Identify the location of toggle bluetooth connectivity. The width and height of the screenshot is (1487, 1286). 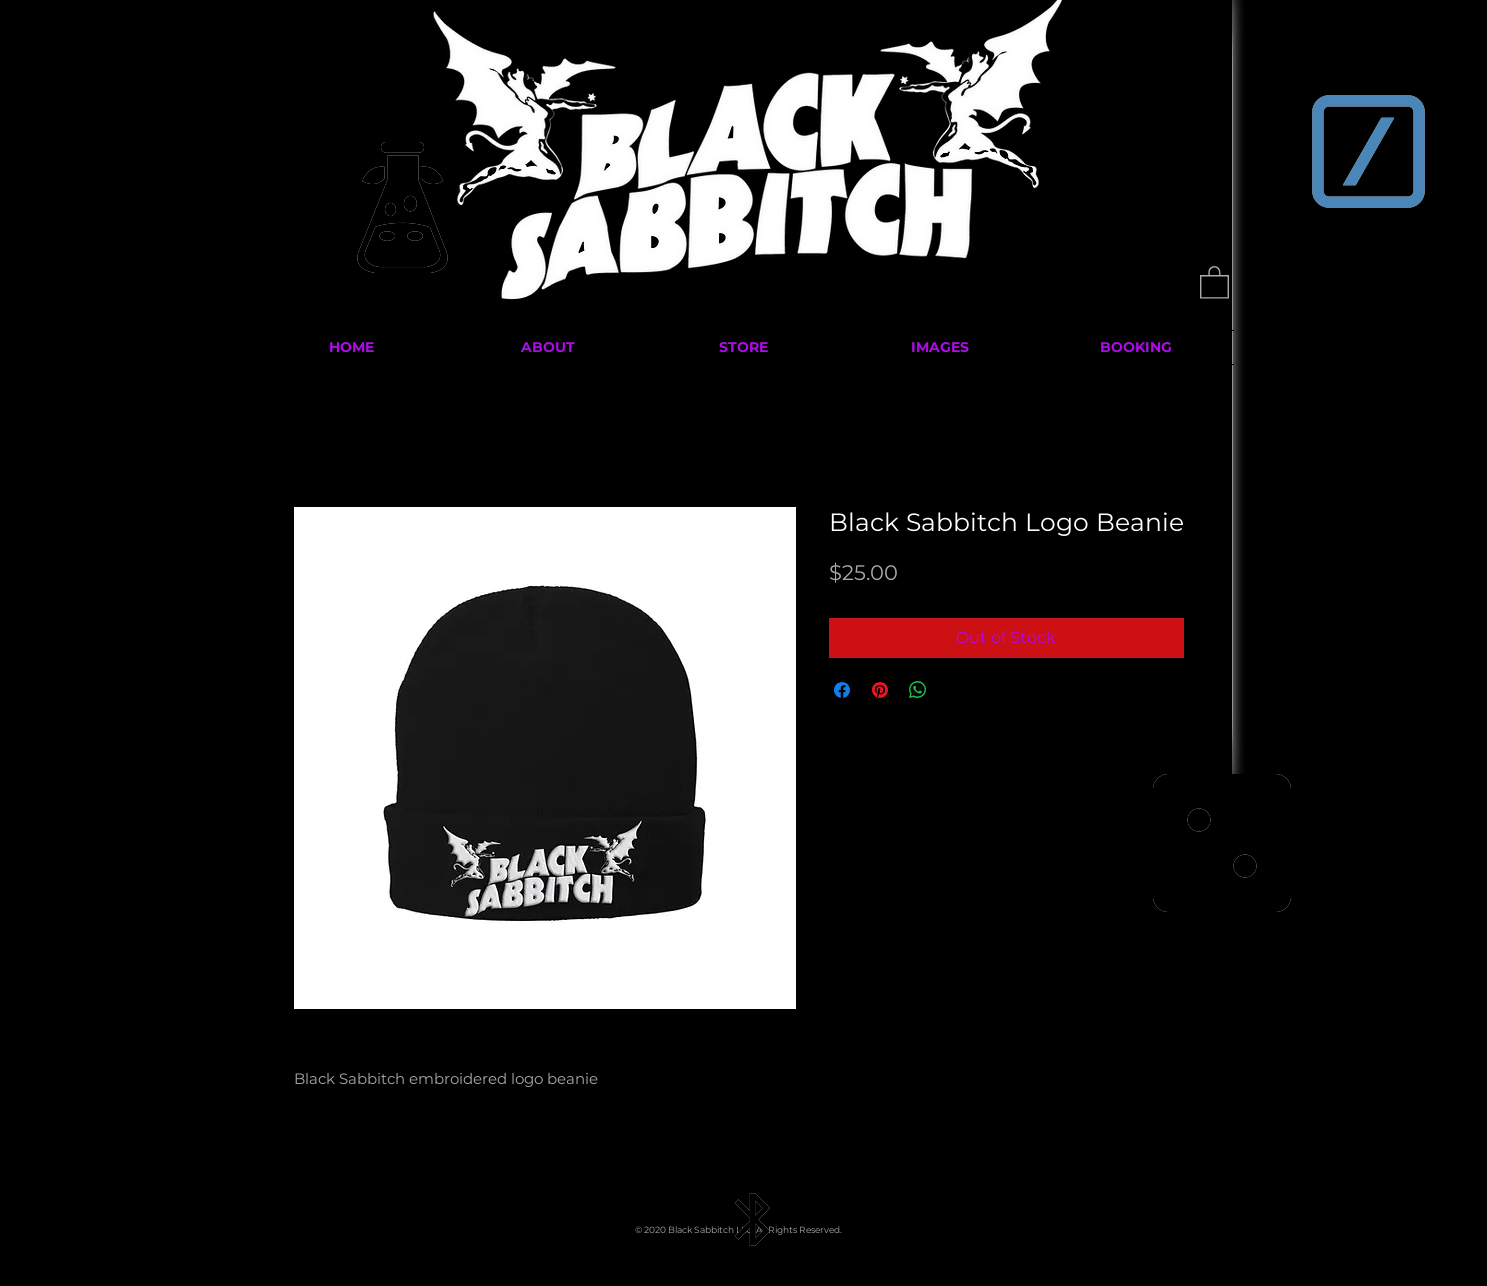
(752, 1219).